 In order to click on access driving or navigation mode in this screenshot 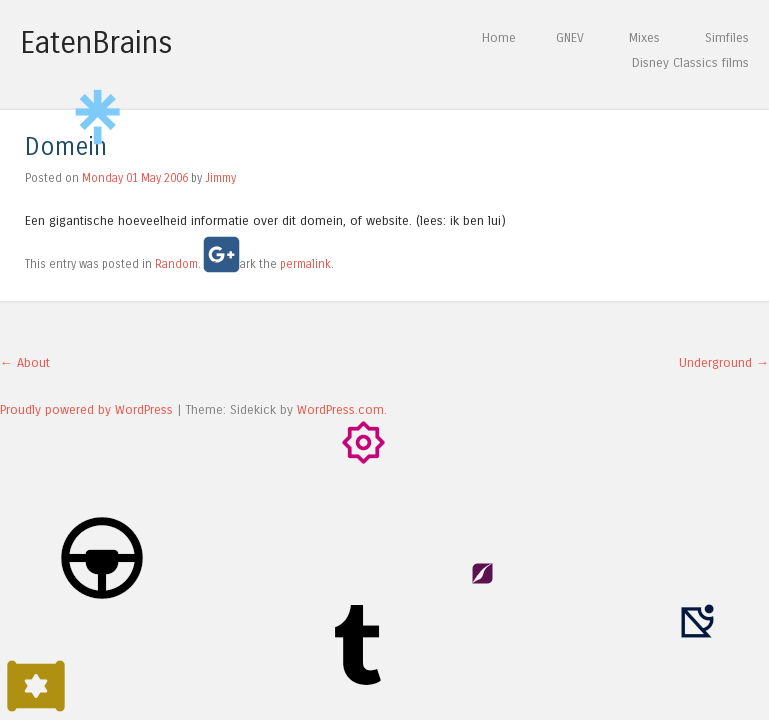, I will do `click(102, 558)`.